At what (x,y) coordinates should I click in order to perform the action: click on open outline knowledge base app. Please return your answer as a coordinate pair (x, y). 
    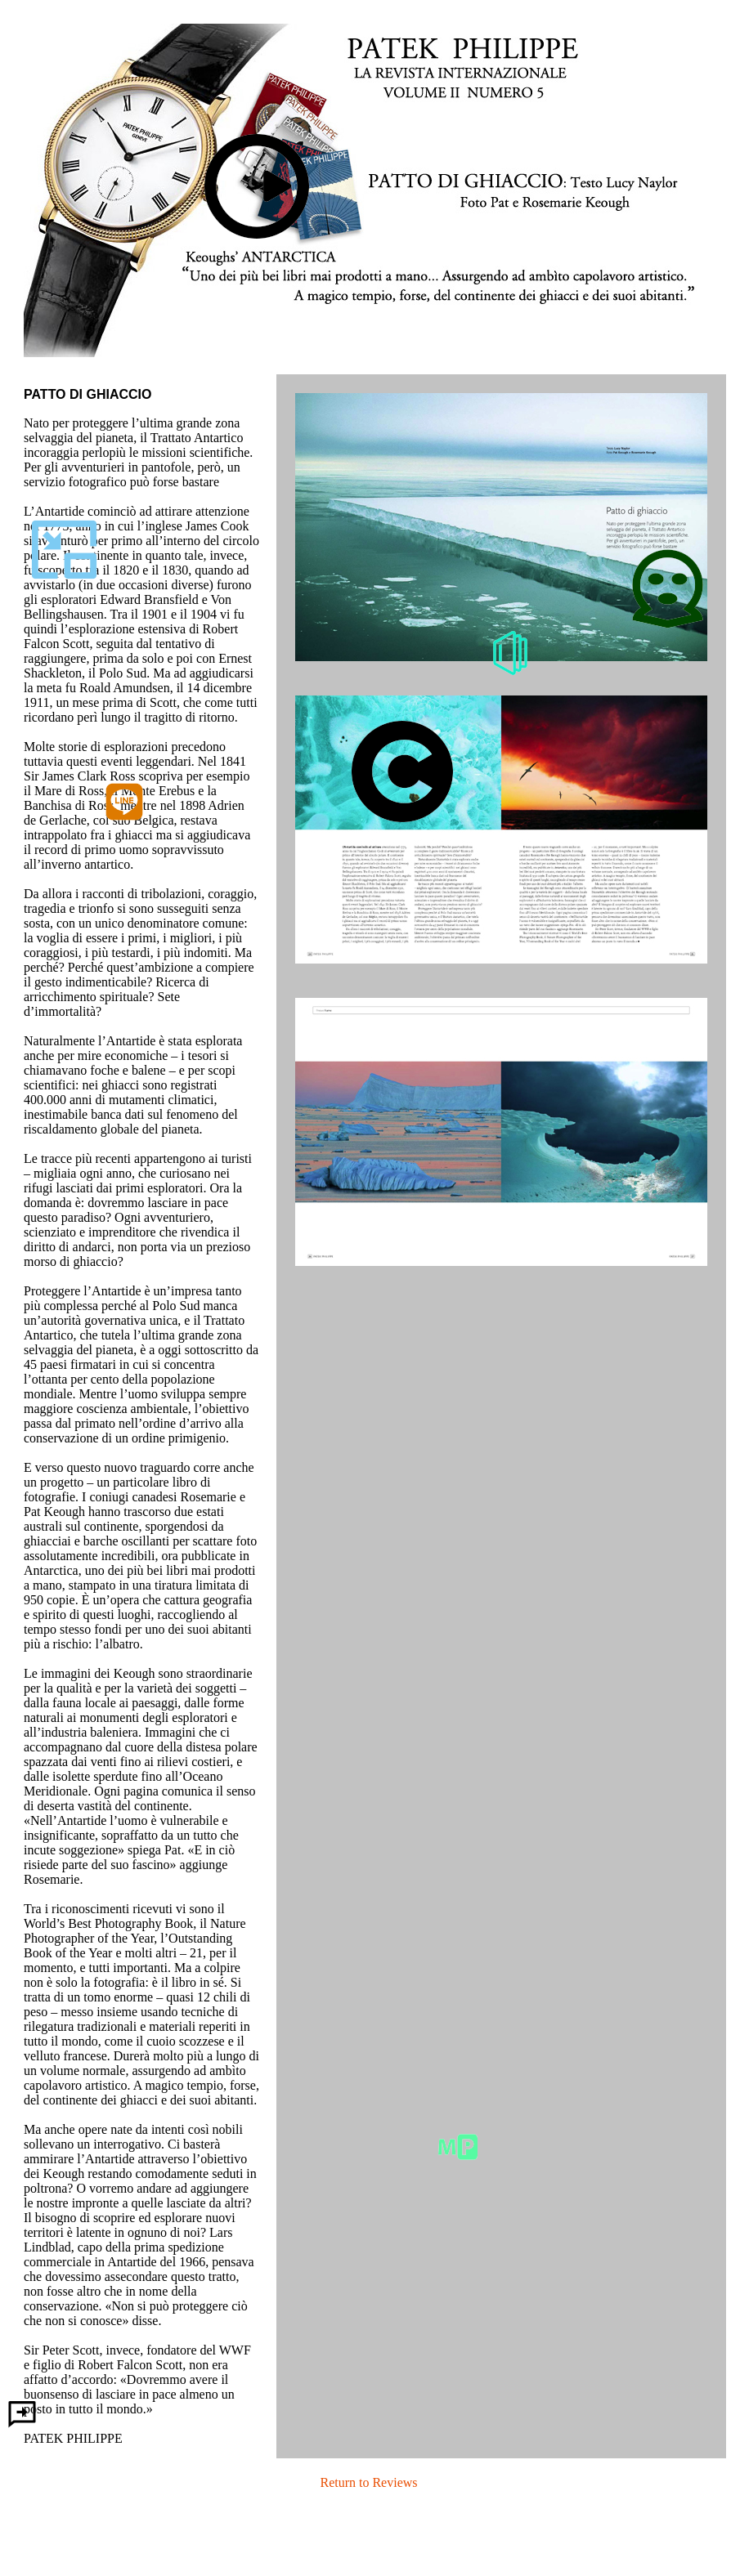
    Looking at the image, I should click on (510, 653).